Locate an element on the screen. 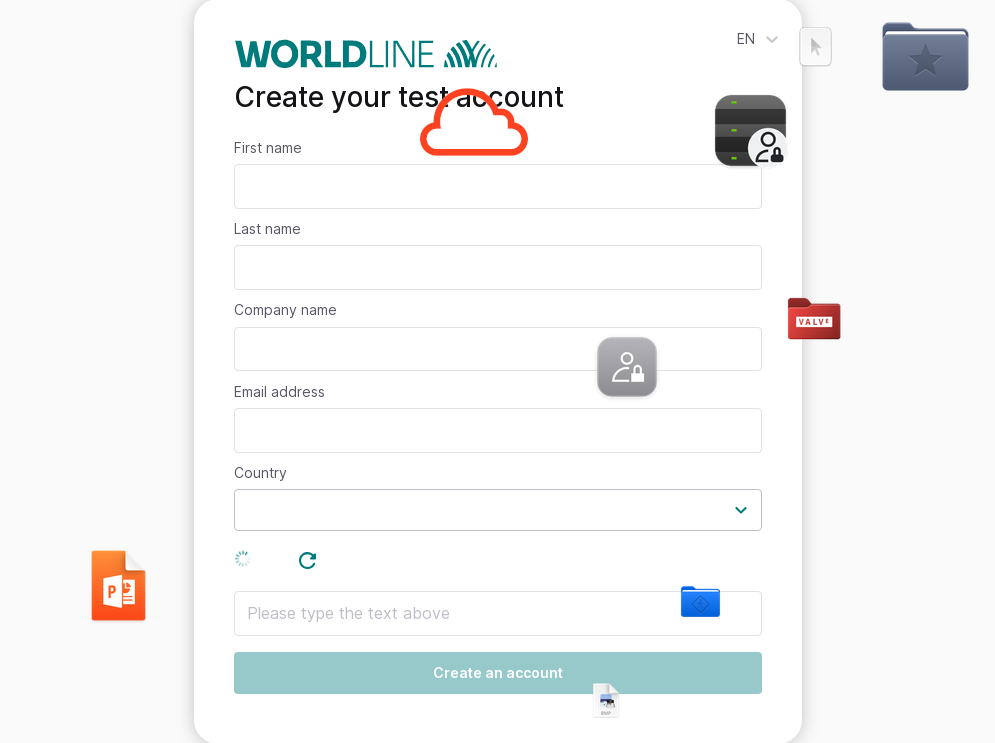  a BMP image file is located at coordinates (606, 701).